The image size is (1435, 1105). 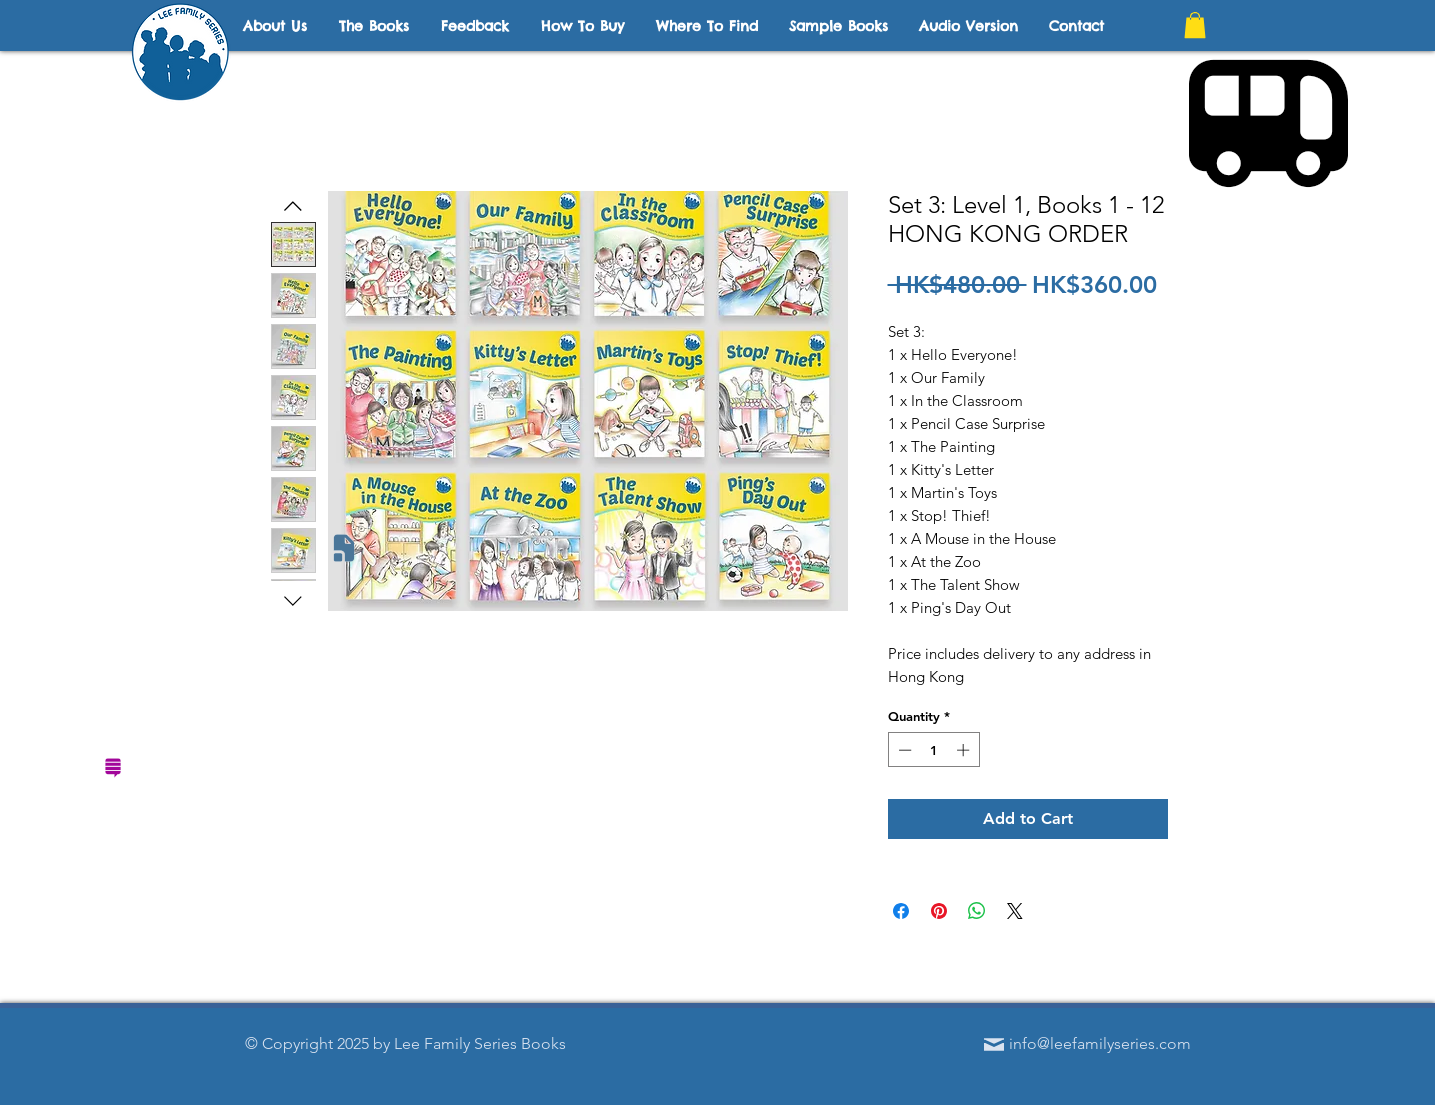 I want to click on indicates a partial or incomplete file, so click(x=344, y=548).